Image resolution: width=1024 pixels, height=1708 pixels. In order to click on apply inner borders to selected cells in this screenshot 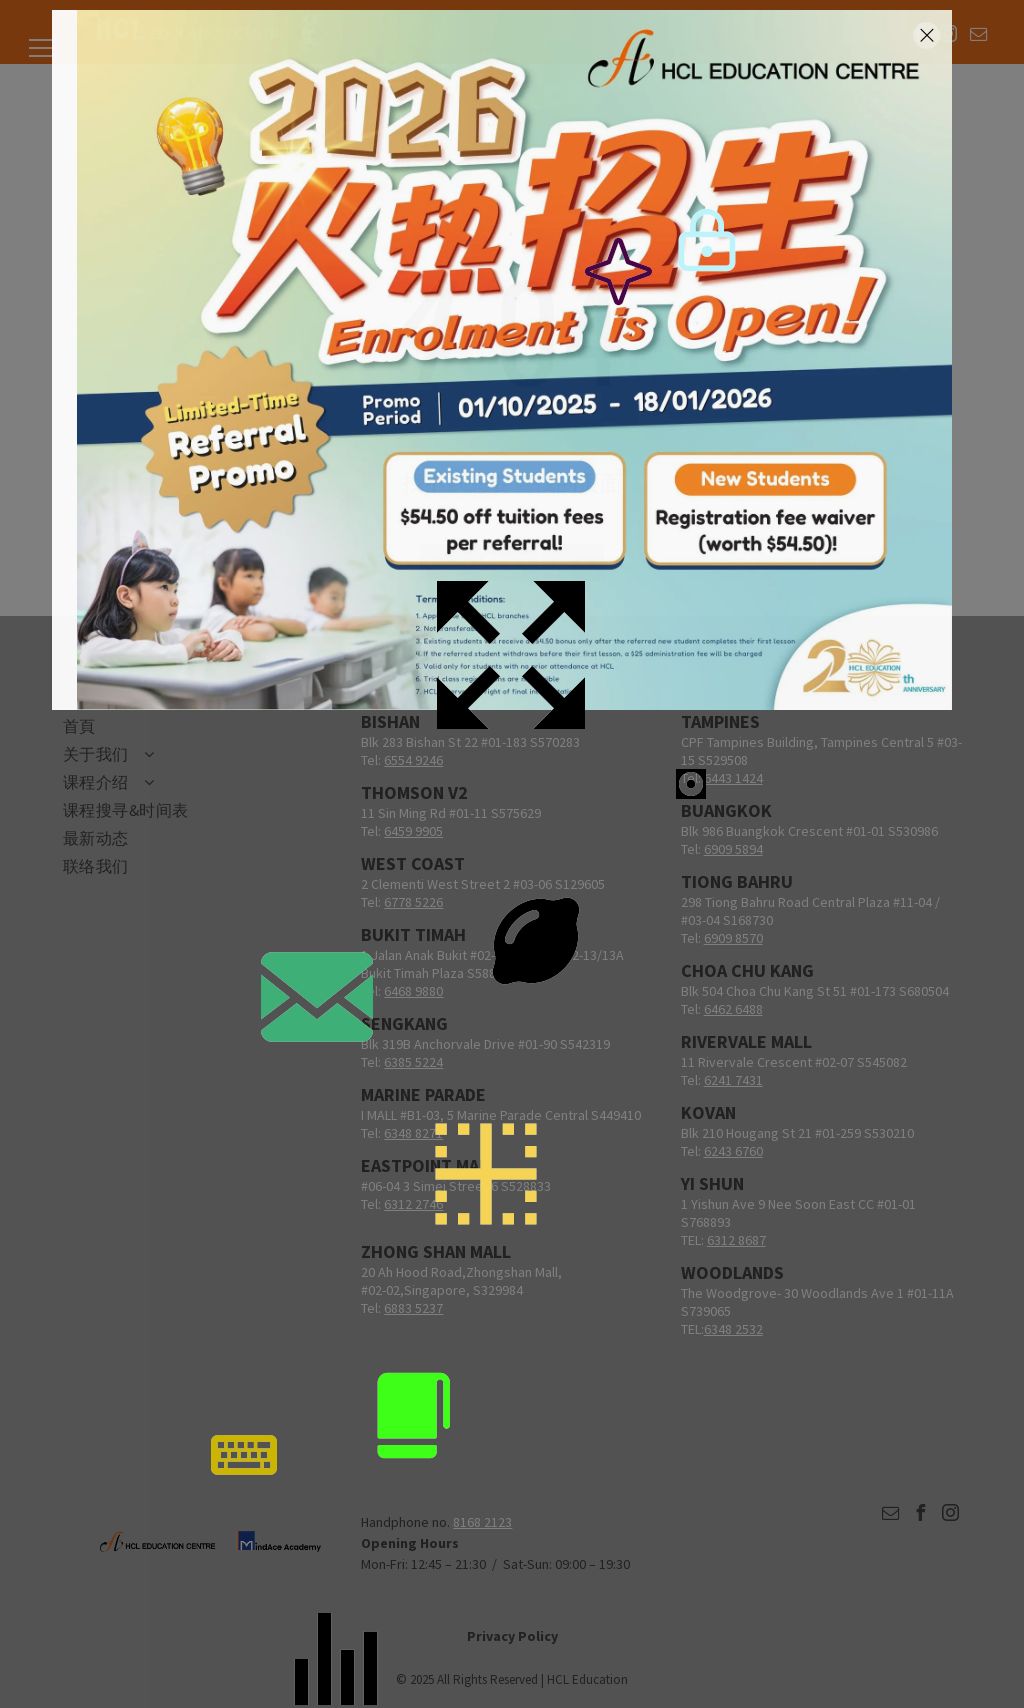, I will do `click(486, 1174)`.